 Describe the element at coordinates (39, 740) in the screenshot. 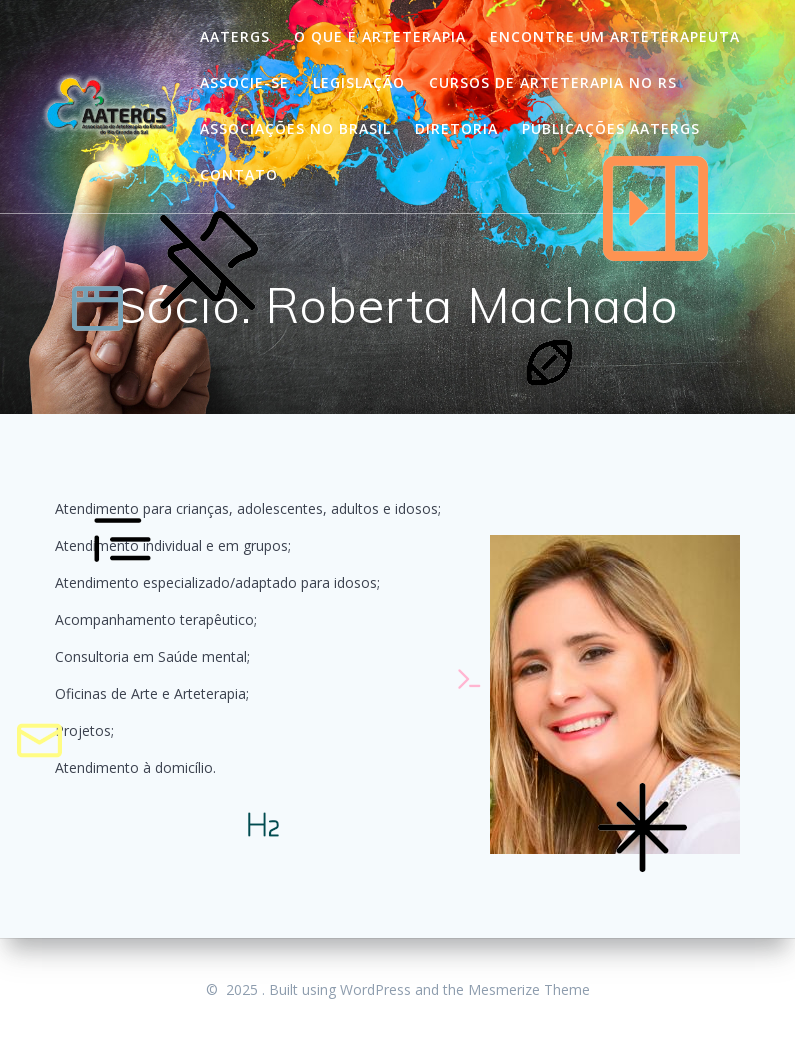

I see `open your inbox` at that location.